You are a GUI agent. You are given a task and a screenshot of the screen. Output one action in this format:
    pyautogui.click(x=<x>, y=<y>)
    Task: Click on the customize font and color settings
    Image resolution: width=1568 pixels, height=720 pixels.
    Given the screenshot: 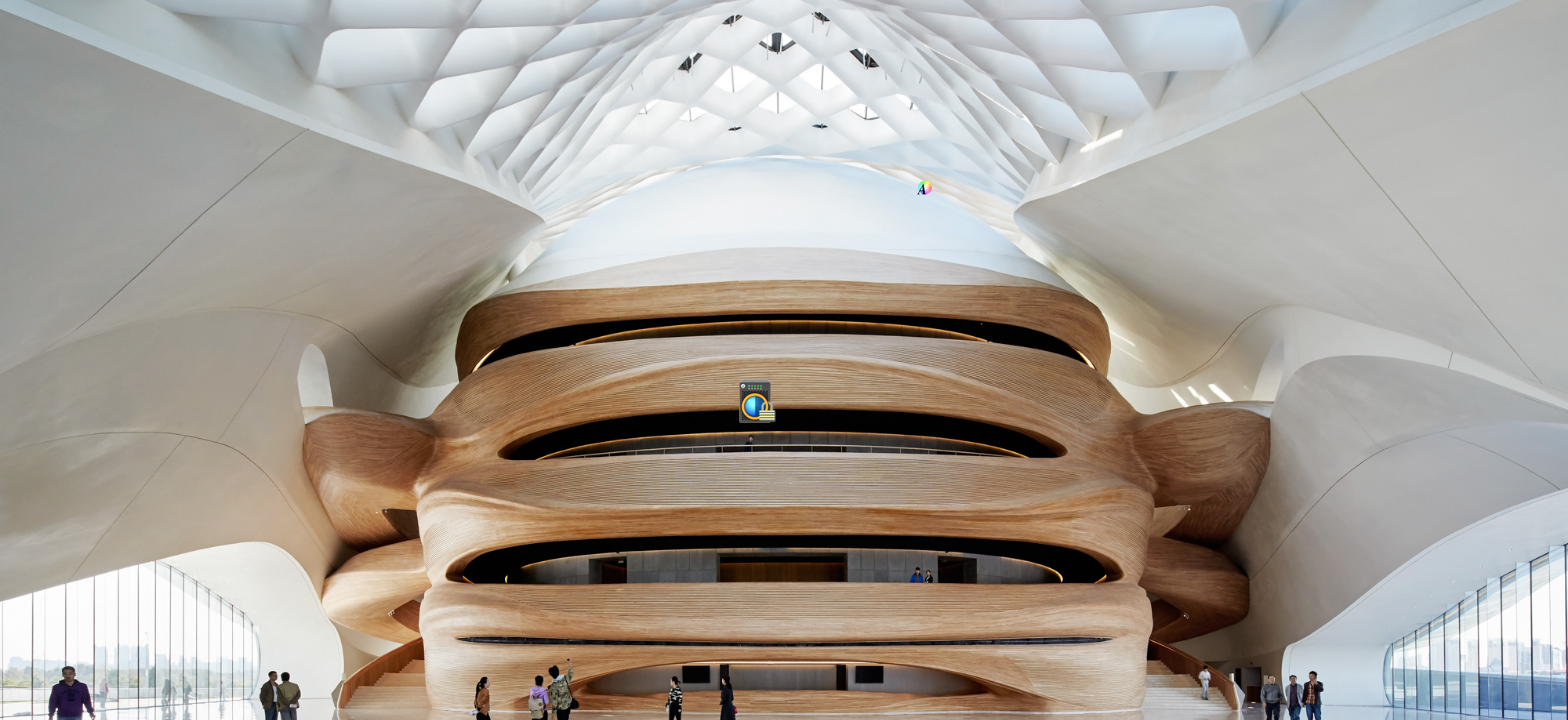 What is the action you would take?
    pyautogui.click(x=924, y=186)
    